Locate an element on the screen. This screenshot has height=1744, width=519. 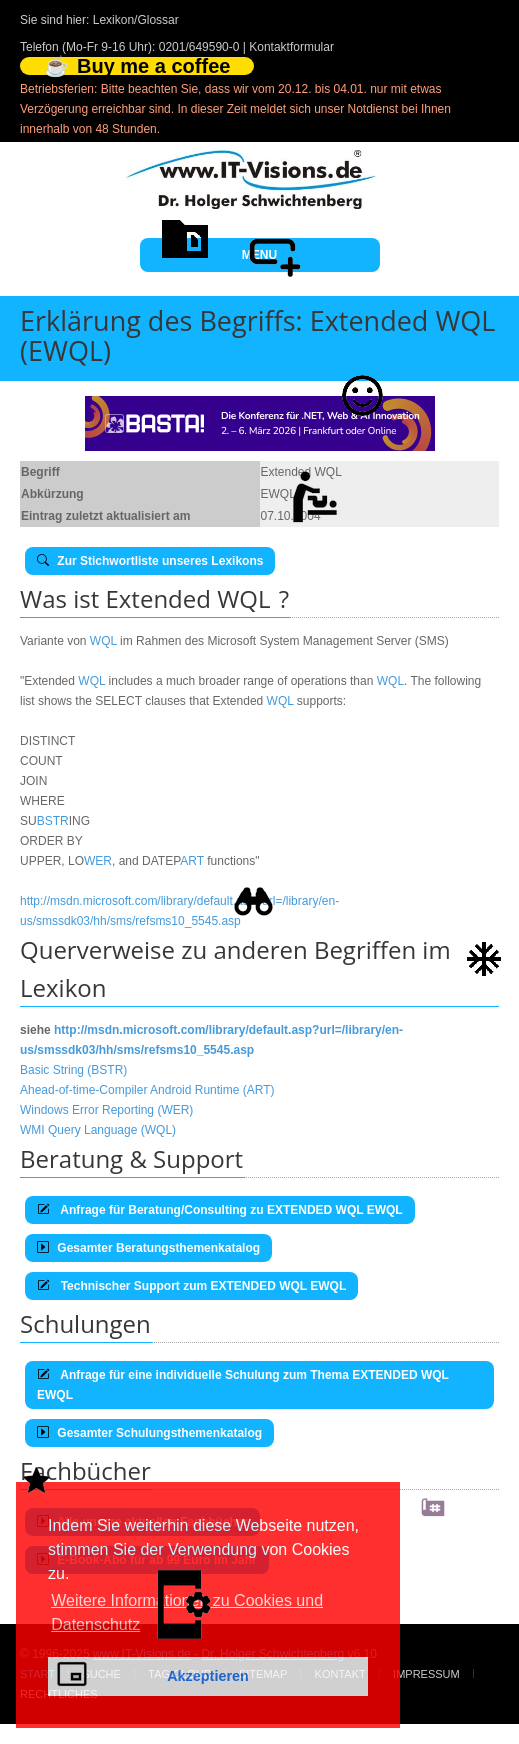
indicates baby changing station nearby is located at coordinates (315, 498).